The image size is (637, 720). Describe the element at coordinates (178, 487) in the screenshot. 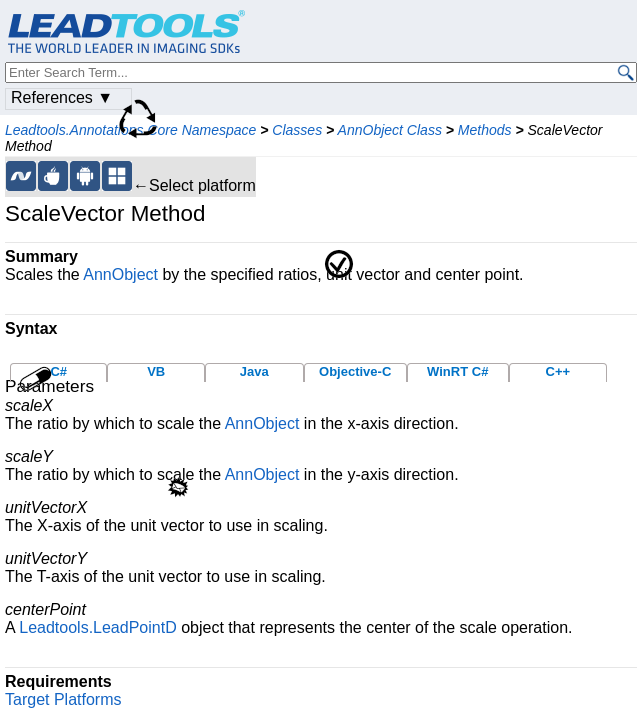

I see `indicates a malicious or dangerous email/message` at that location.